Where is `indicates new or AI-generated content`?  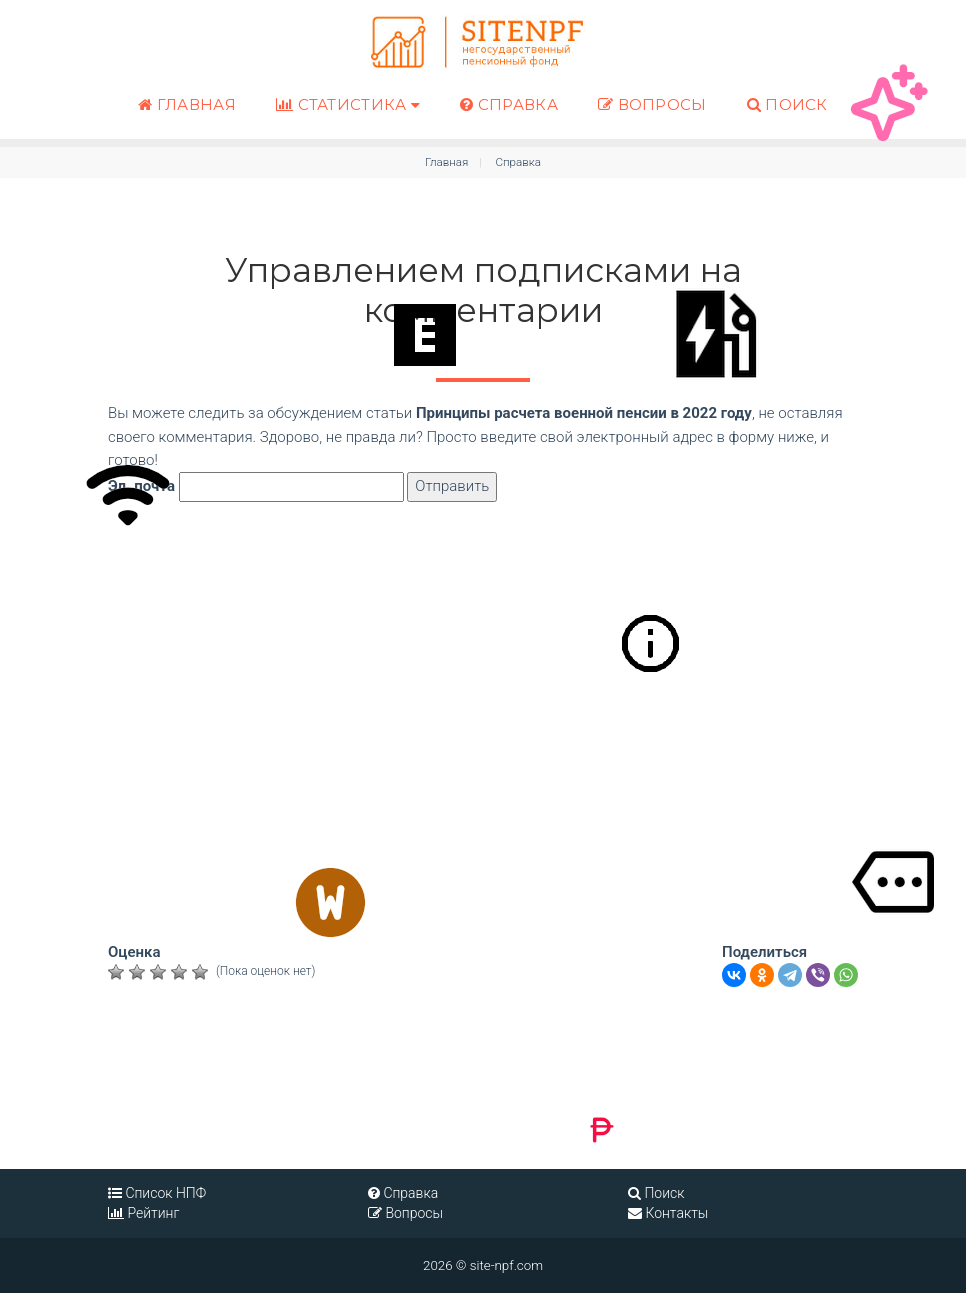
indicates new or AI-generated content is located at coordinates (888, 104).